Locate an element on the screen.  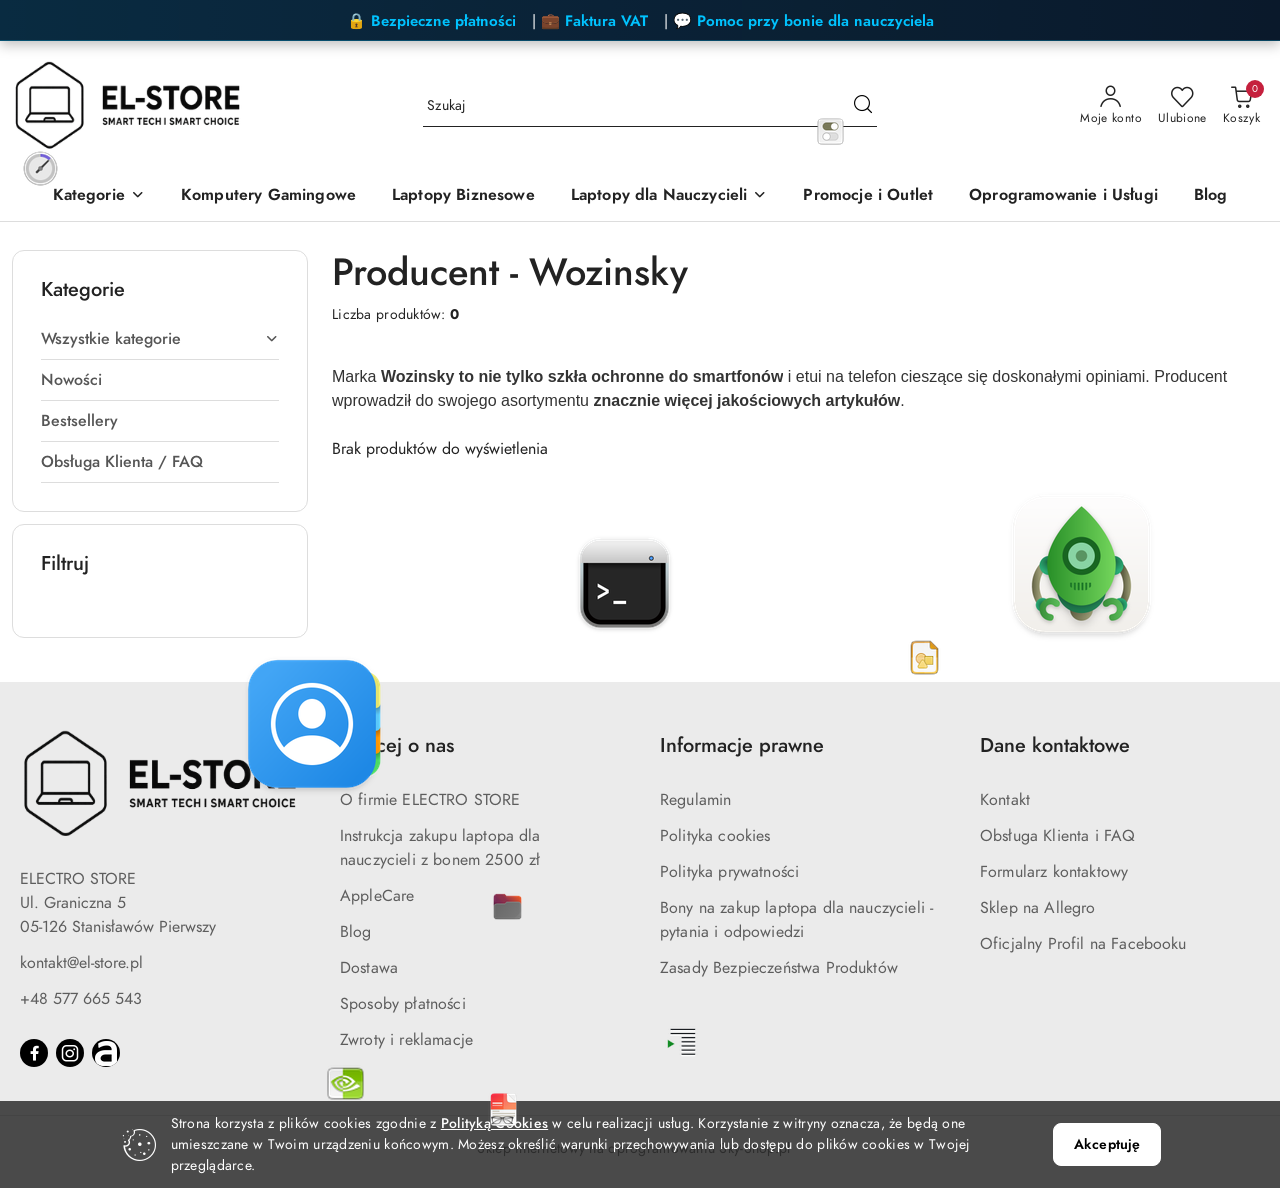
open Robo 3T MongoDB database management app is located at coordinates (1081, 564).